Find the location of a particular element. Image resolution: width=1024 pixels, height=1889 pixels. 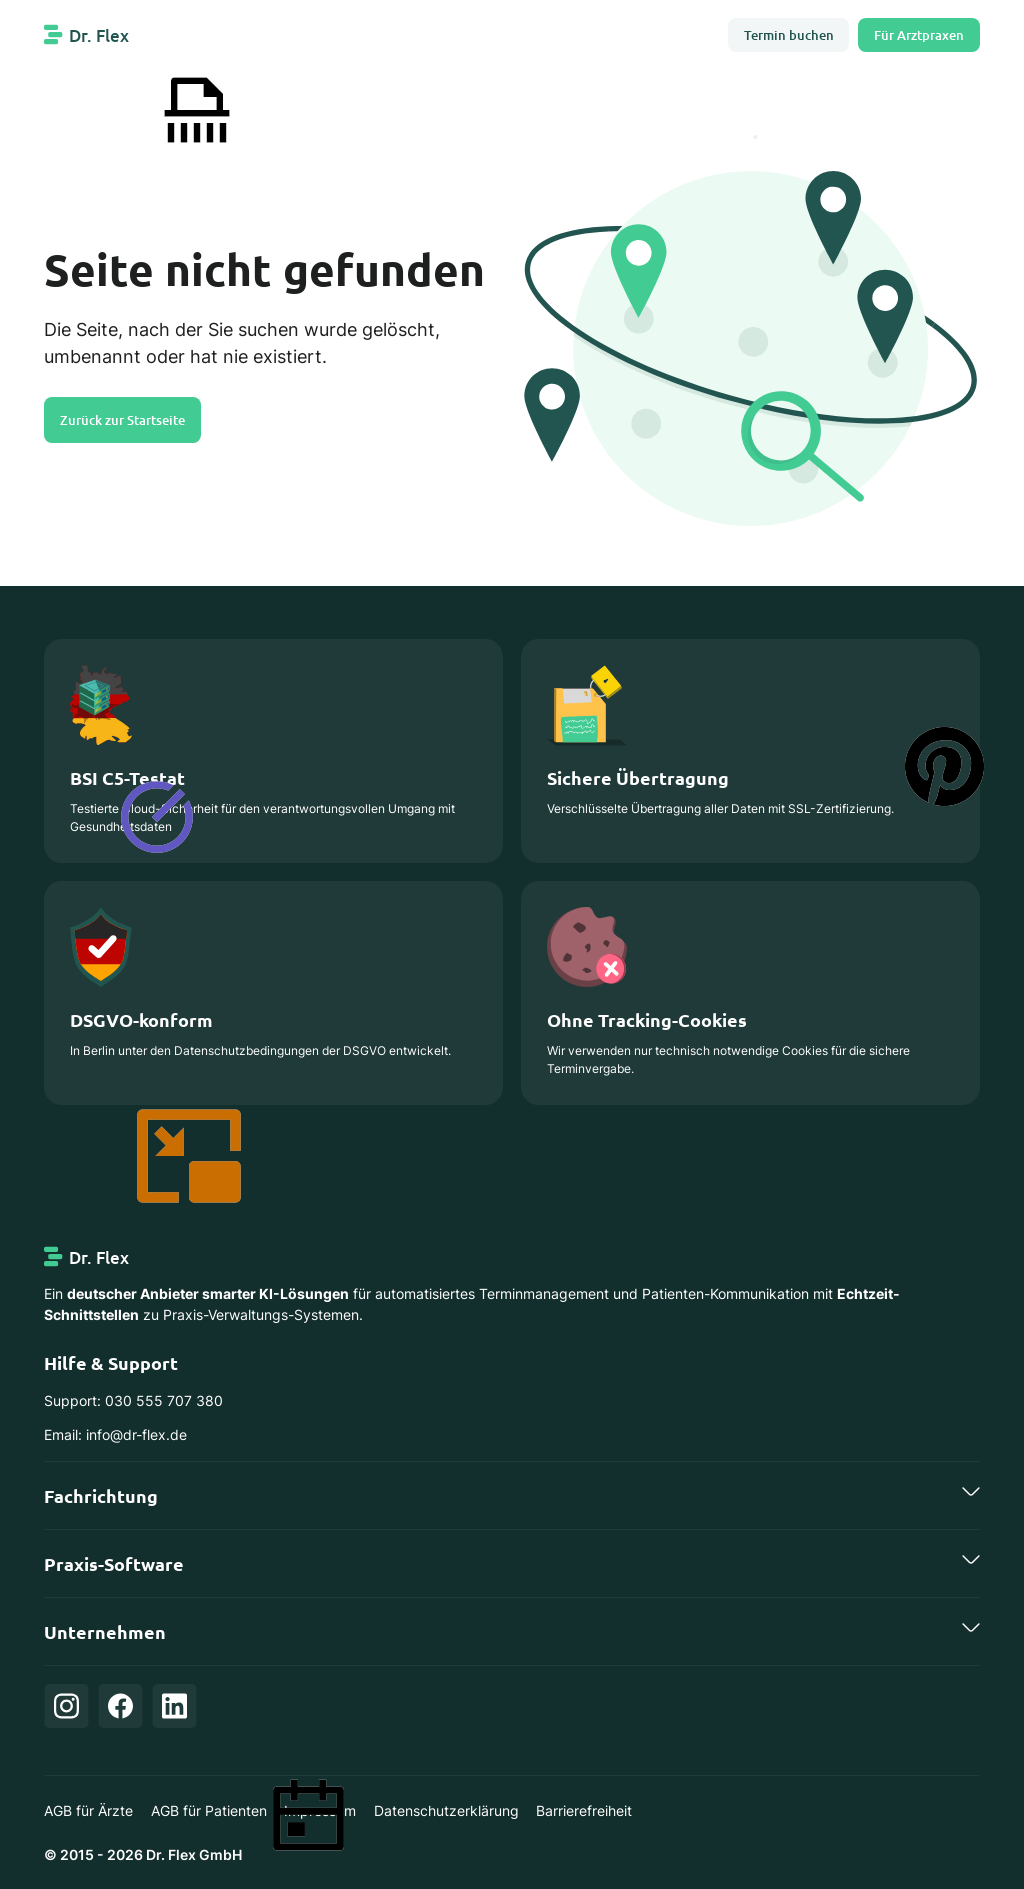

view or create a calendar event is located at coordinates (308, 1818).